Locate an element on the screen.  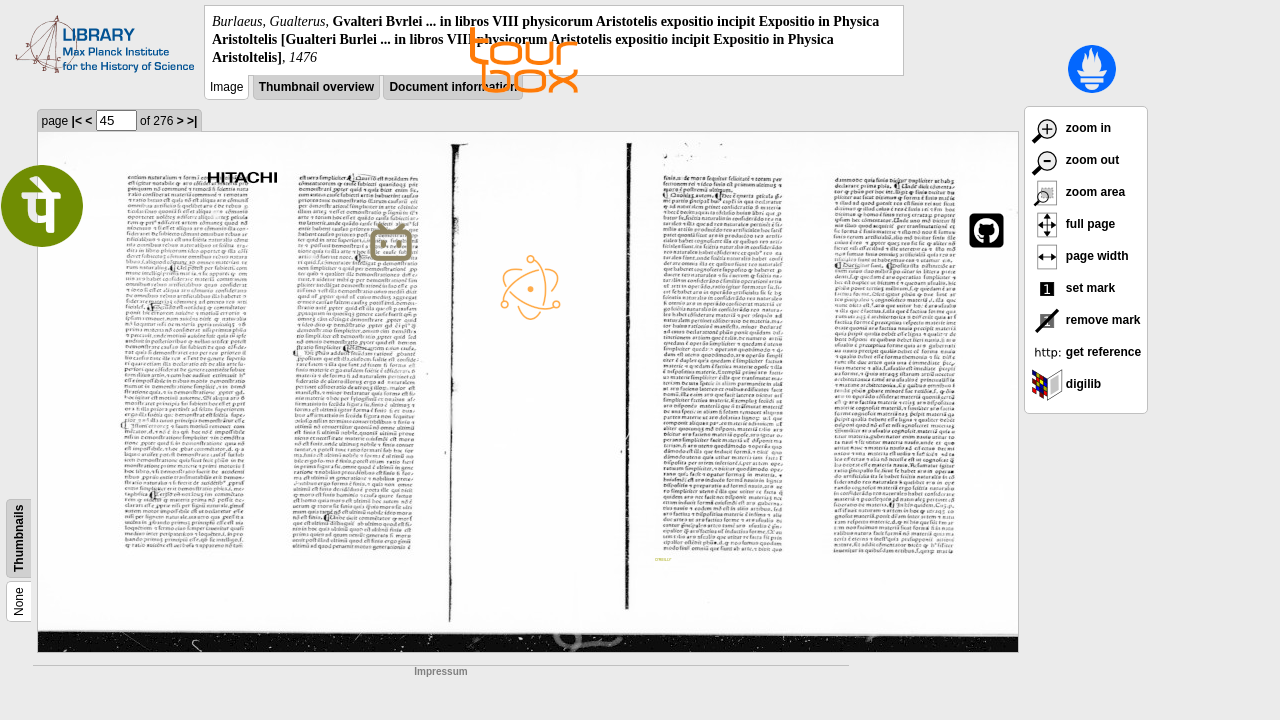
electron framework logo is located at coordinates (530, 287).